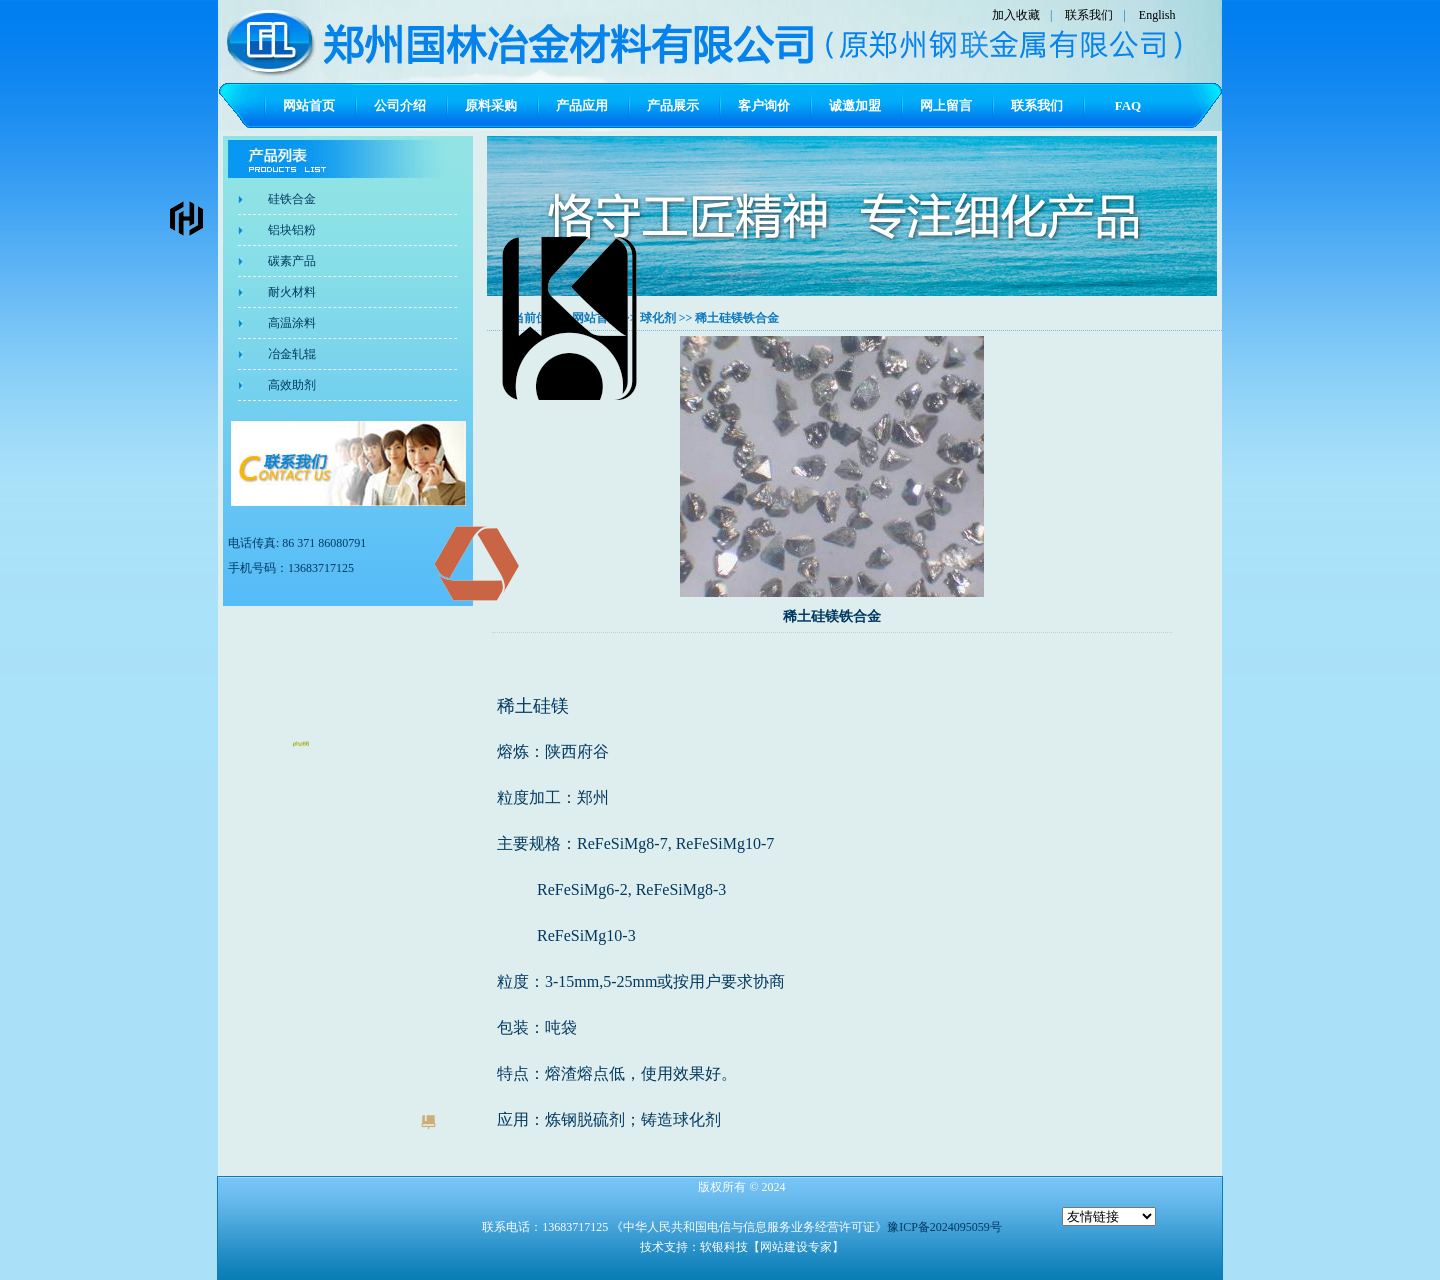  What do you see at coordinates (476, 563) in the screenshot?
I see `open the Commerzbank banking app` at bounding box center [476, 563].